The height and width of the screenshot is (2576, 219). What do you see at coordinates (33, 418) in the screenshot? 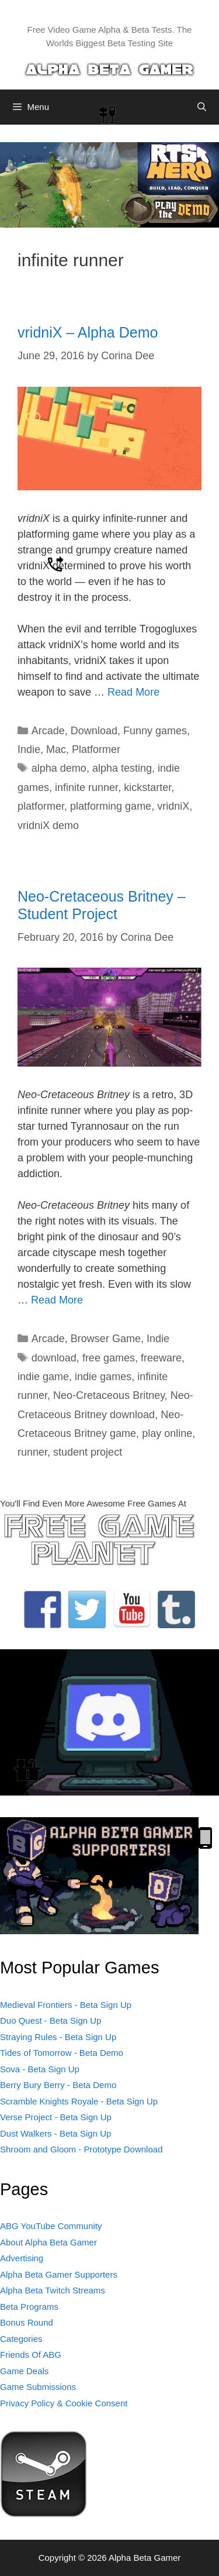
I see `add to favorites` at bounding box center [33, 418].